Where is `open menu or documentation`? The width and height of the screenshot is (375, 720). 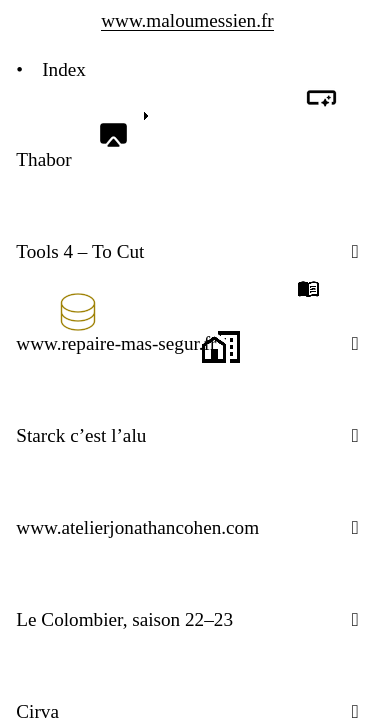 open menu or documentation is located at coordinates (308, 288).